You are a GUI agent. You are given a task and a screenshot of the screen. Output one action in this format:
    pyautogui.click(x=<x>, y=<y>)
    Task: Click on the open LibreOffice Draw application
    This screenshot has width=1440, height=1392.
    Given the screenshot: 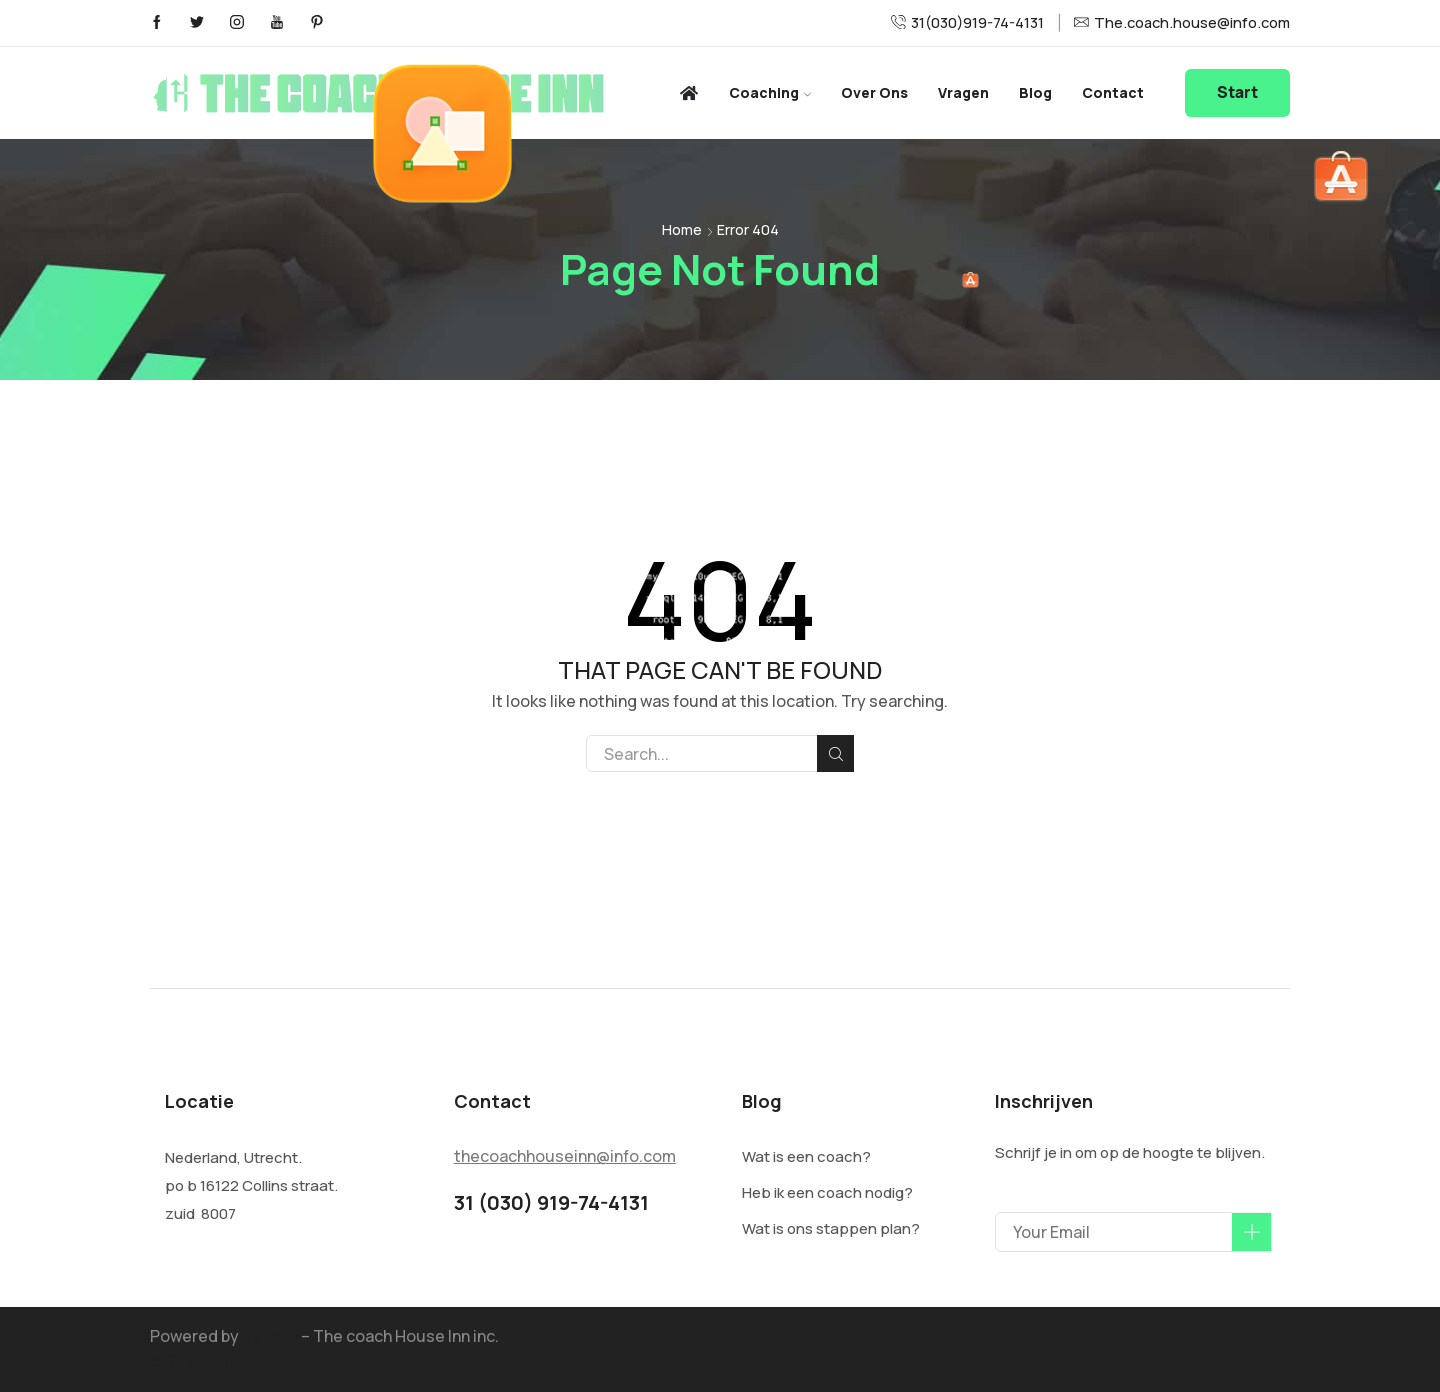 What is the action you would take?
    pyautogui.click(x=442, y=133)
    